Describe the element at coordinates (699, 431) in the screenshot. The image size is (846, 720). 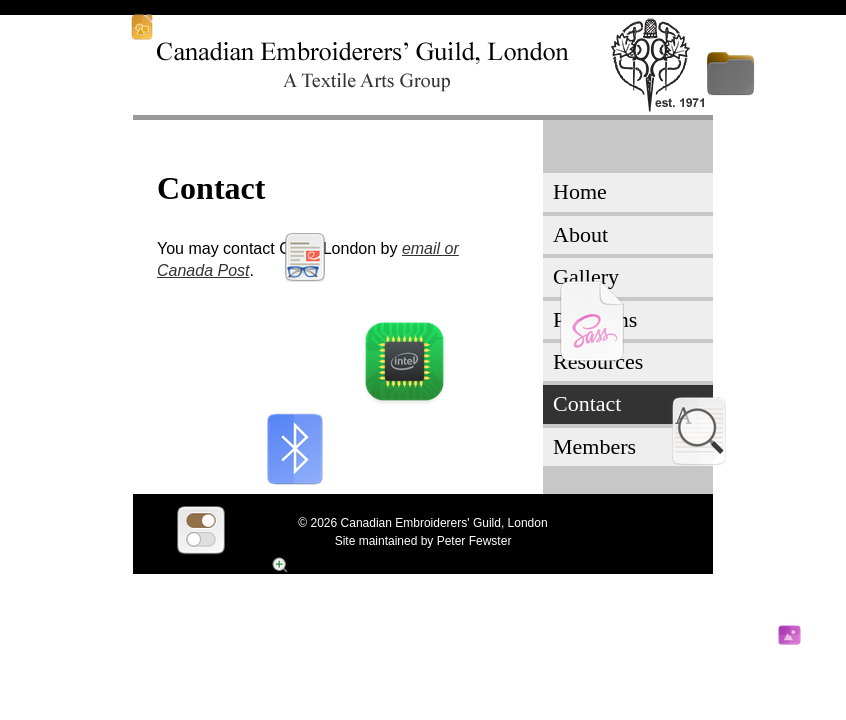
I see `open document viewer application` at that location.